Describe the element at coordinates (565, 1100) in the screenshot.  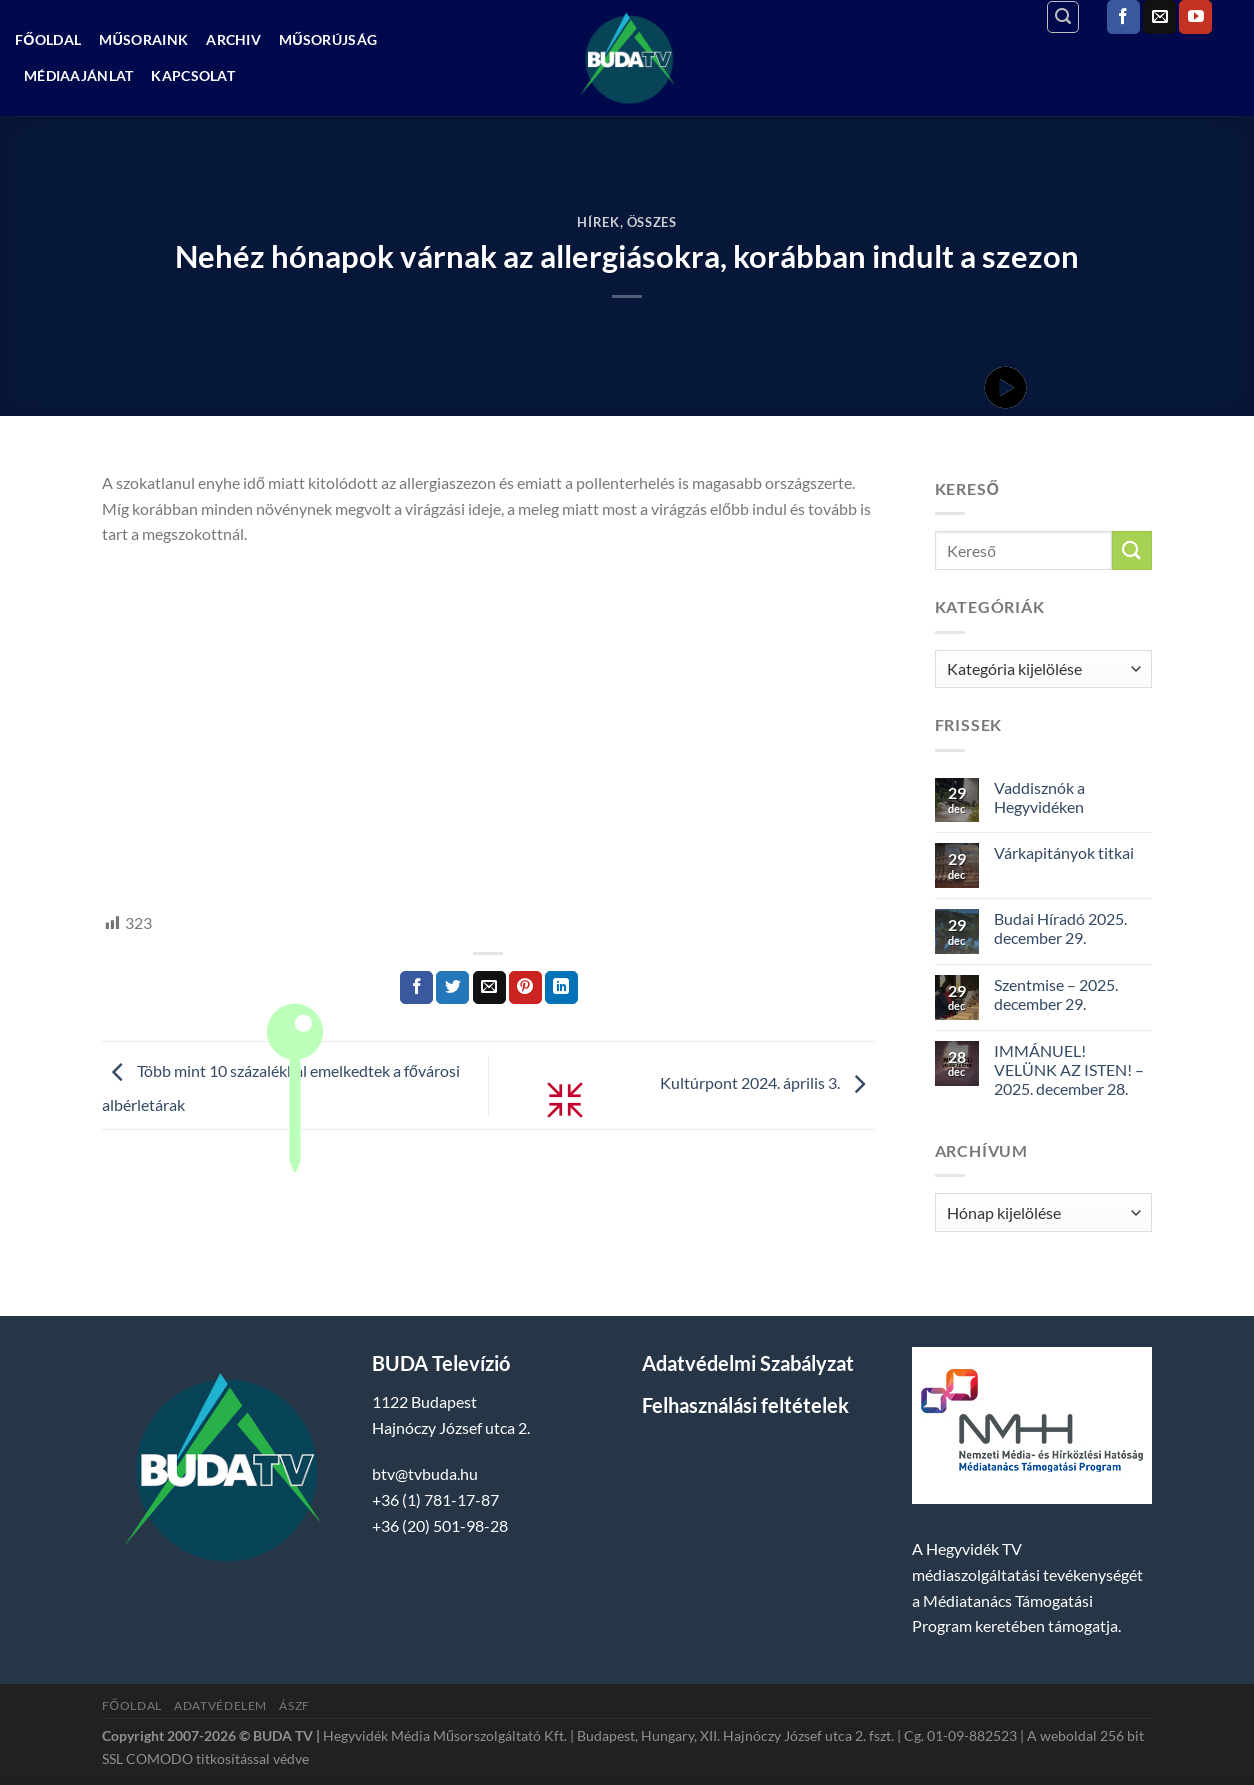
I see `exit fullscreen mode` at that location.